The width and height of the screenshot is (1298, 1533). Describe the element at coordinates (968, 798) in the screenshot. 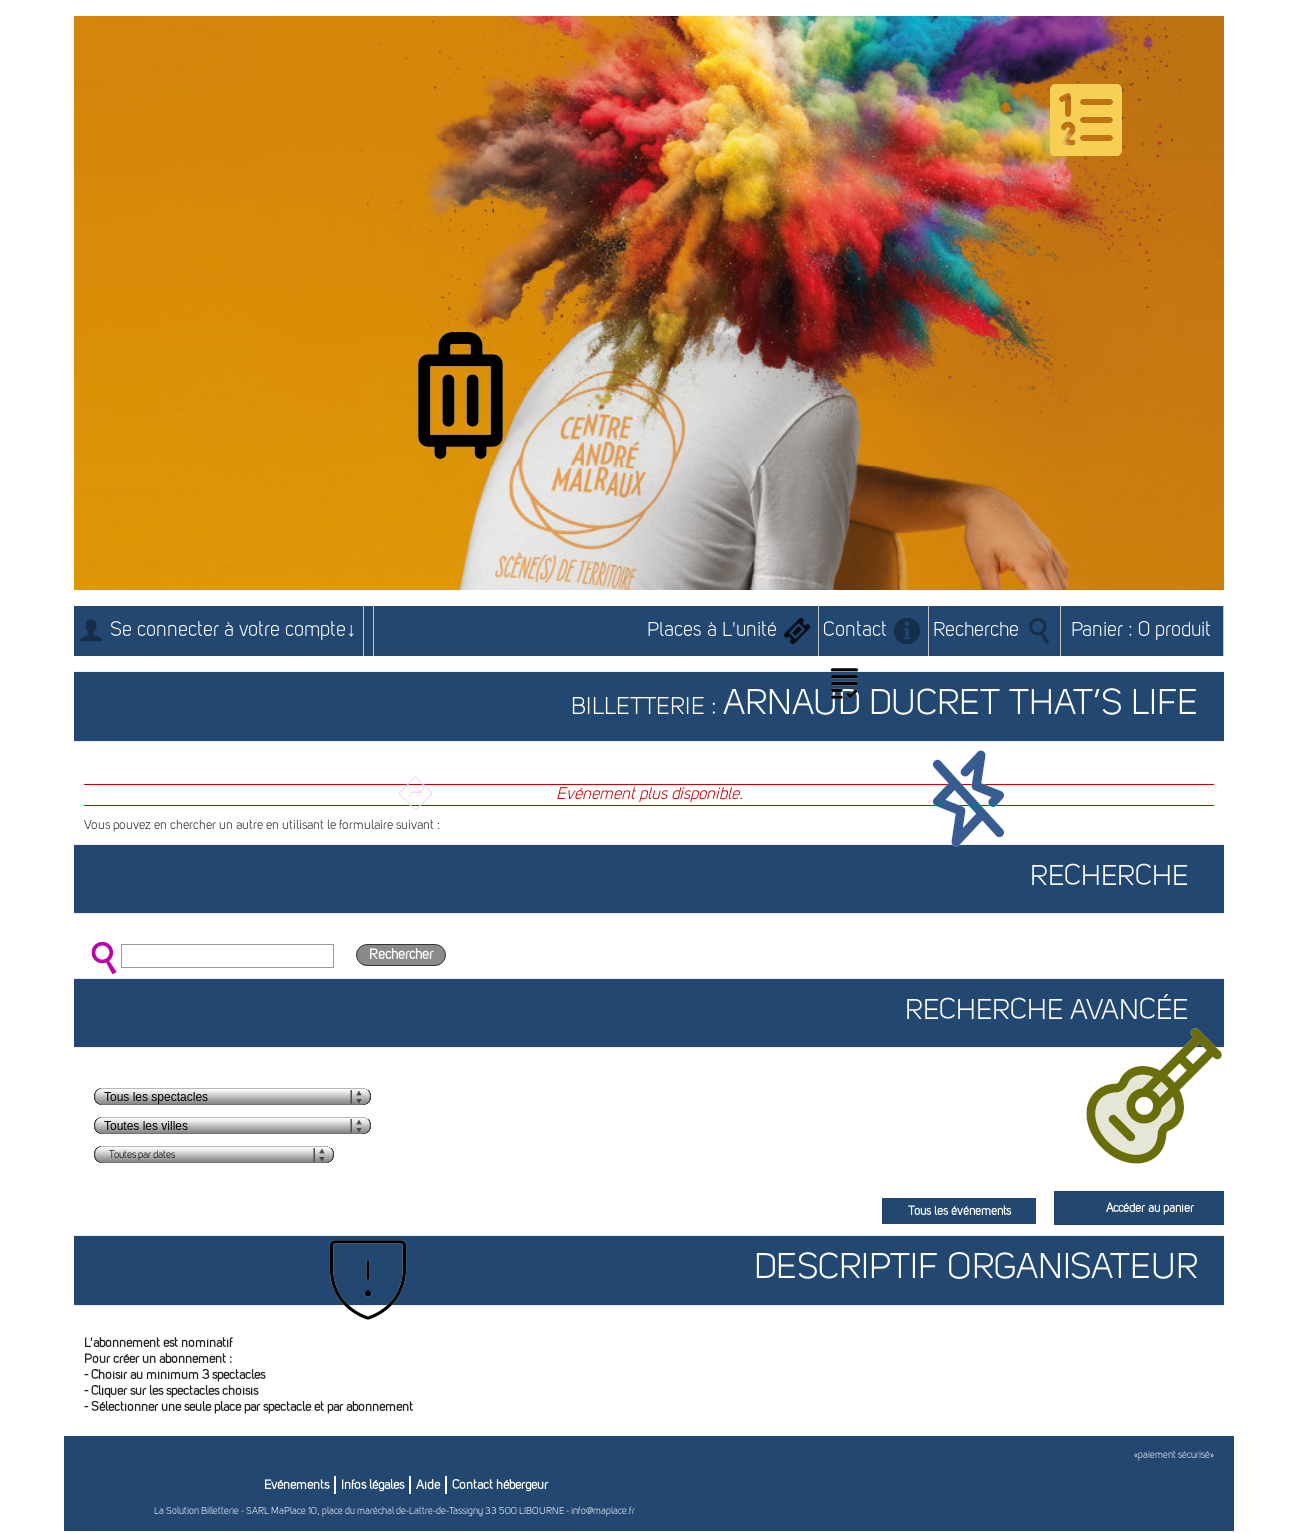

I see `disable flash or lightning mode` at that location.